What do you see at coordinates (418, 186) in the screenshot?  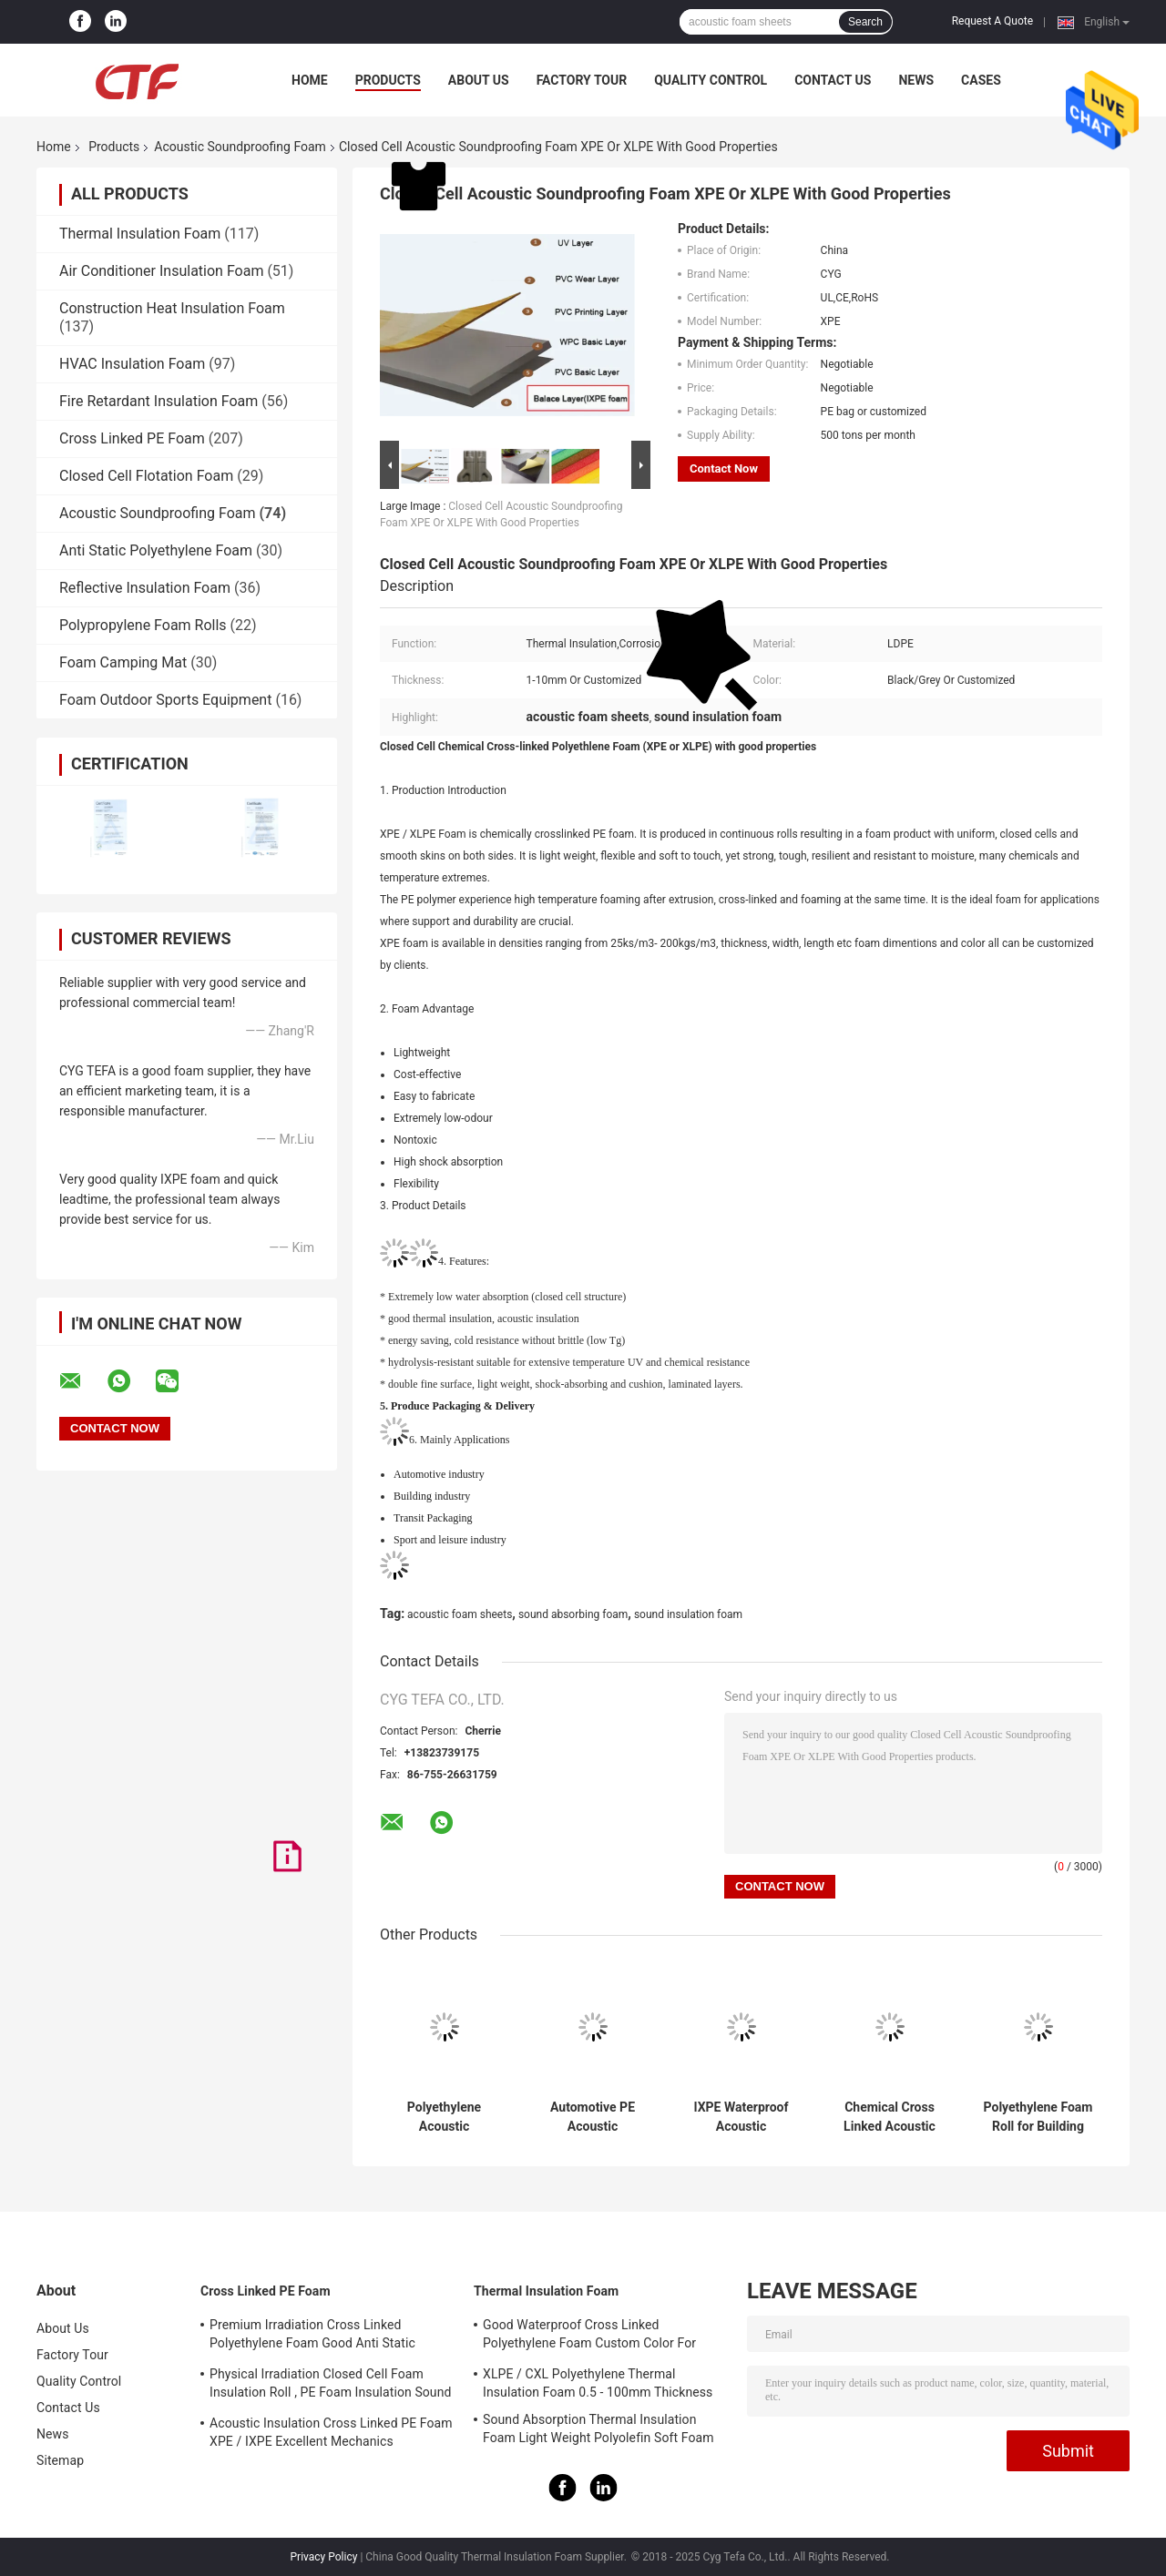 I see `browse clothing or apparel items` at bounding box center [418, 186].